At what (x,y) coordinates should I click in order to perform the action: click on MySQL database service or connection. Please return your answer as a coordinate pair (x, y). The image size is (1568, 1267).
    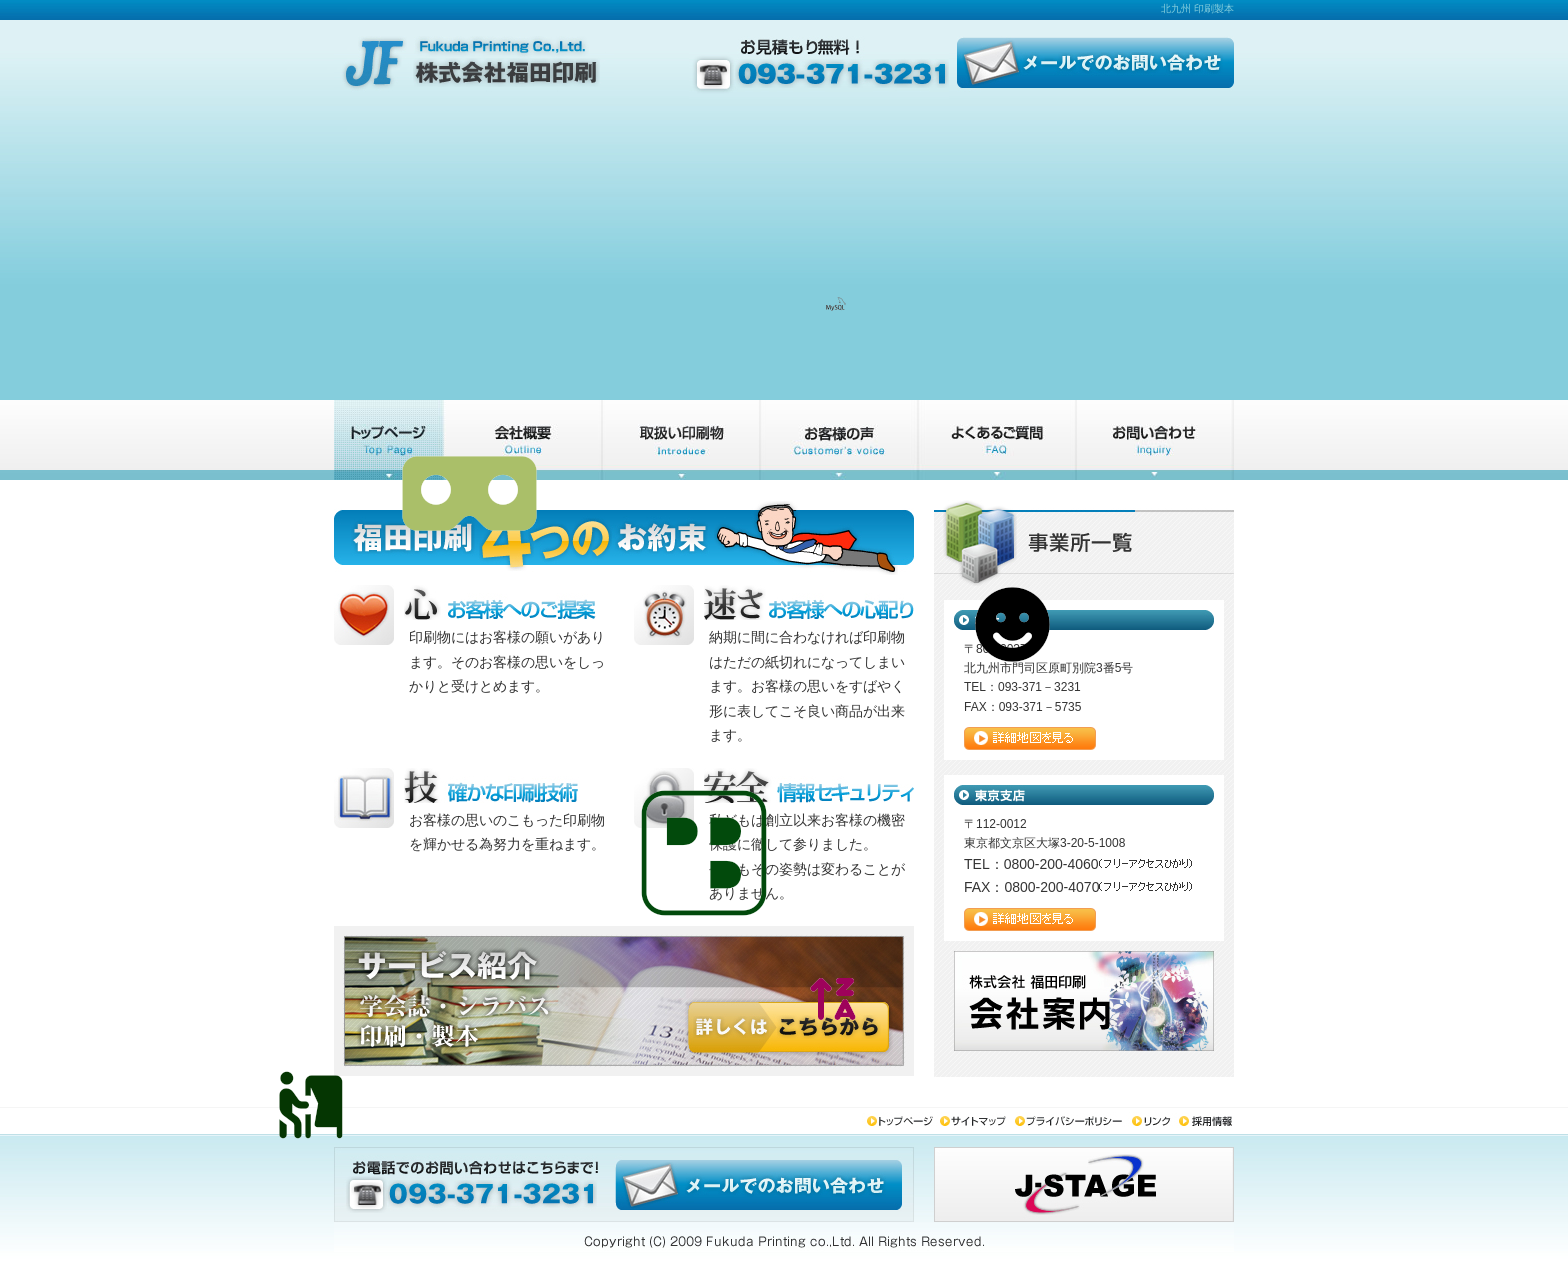
    Looking at the image, I should click on (836, 304).